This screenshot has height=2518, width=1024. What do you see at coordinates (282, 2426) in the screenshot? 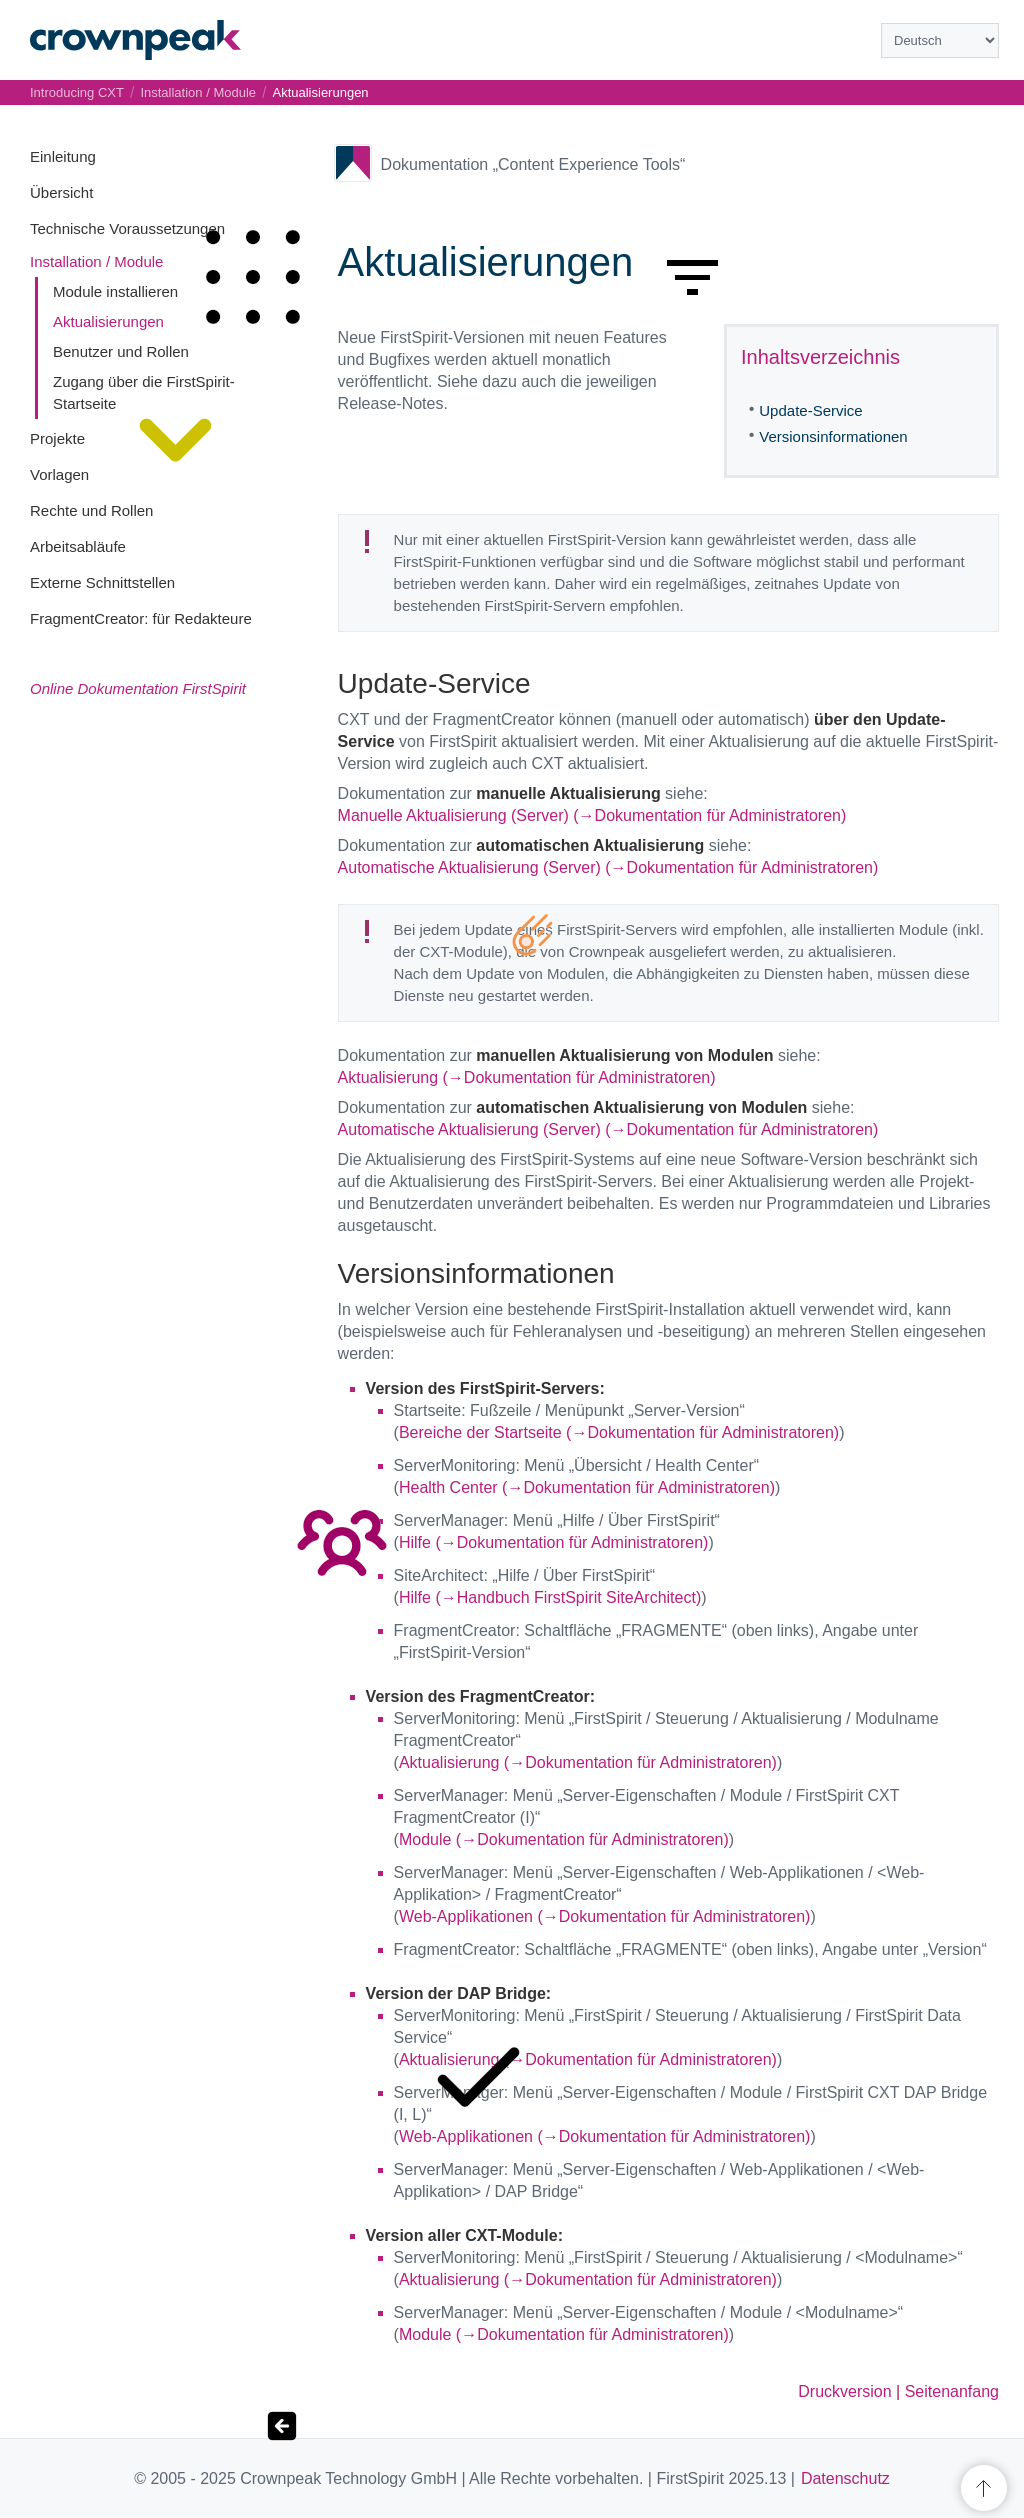
I see `go back to the previous screen` at bounding box center [282, 2426].